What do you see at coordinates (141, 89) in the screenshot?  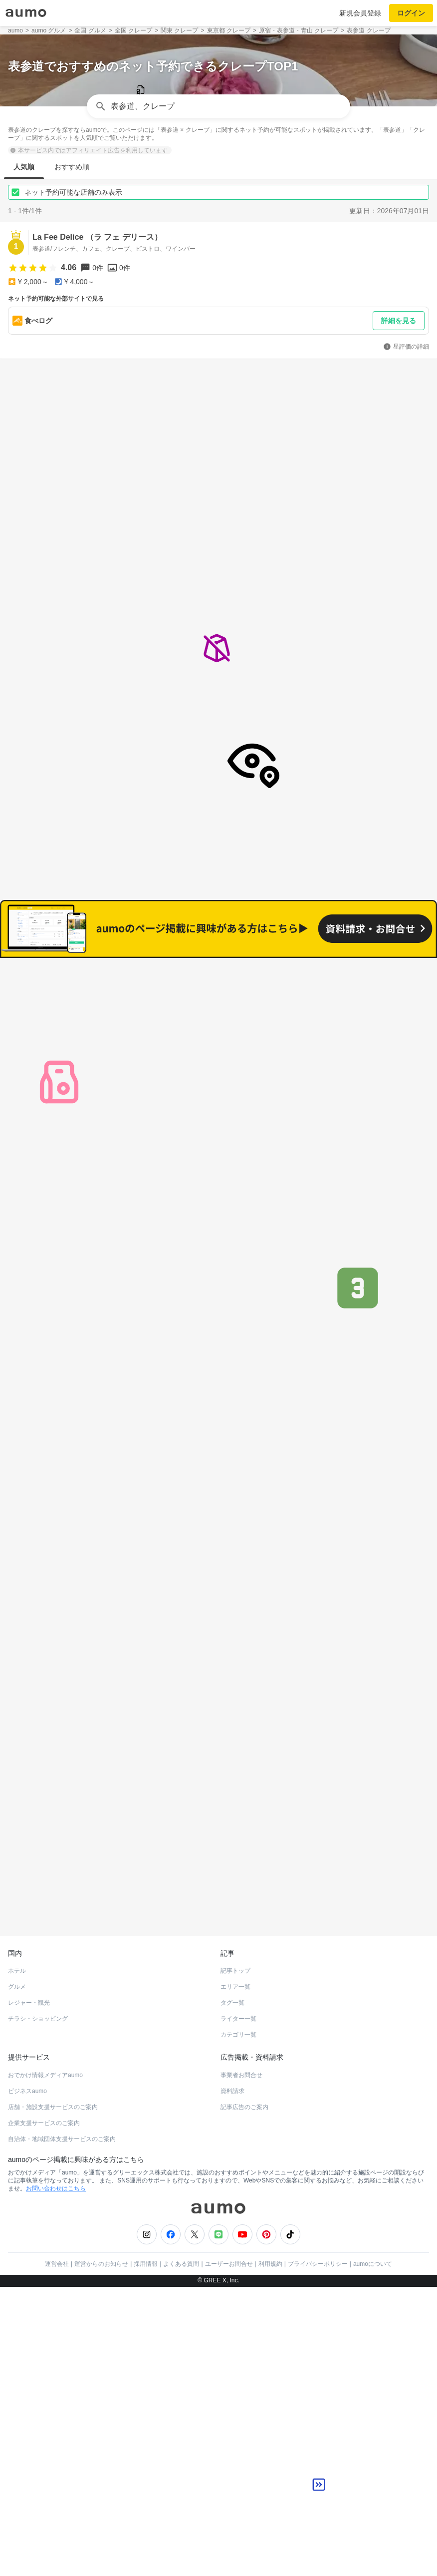 I see `view certified or verified document` at bounding box center [141, 89].